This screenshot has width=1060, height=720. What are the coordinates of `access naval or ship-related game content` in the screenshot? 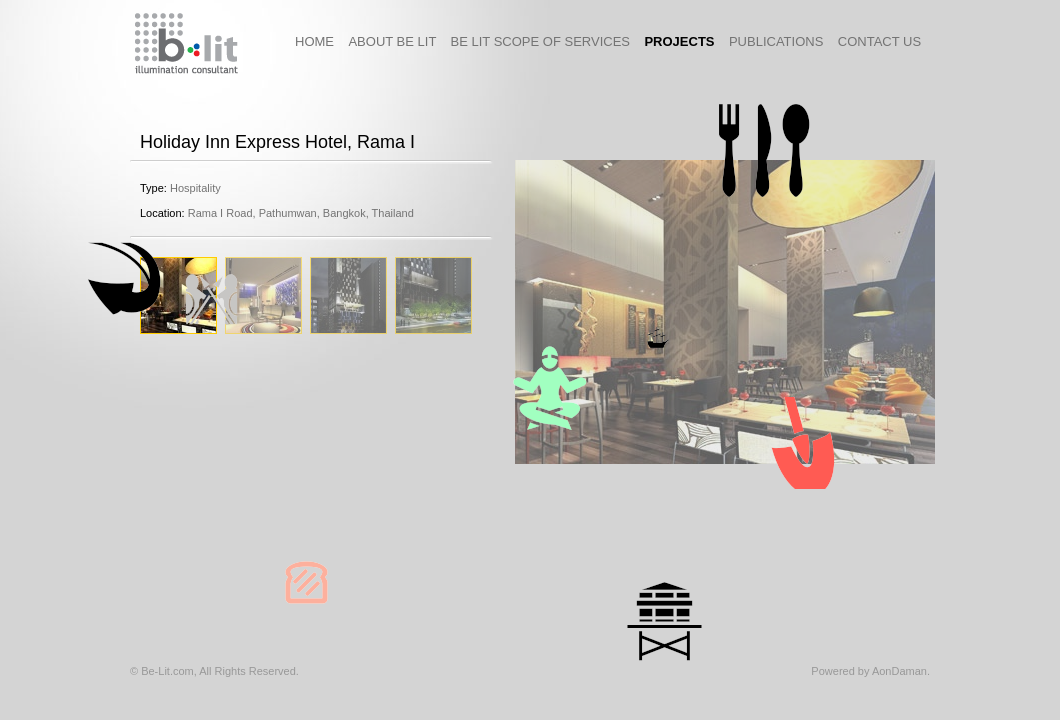 It's located at (658, 338).